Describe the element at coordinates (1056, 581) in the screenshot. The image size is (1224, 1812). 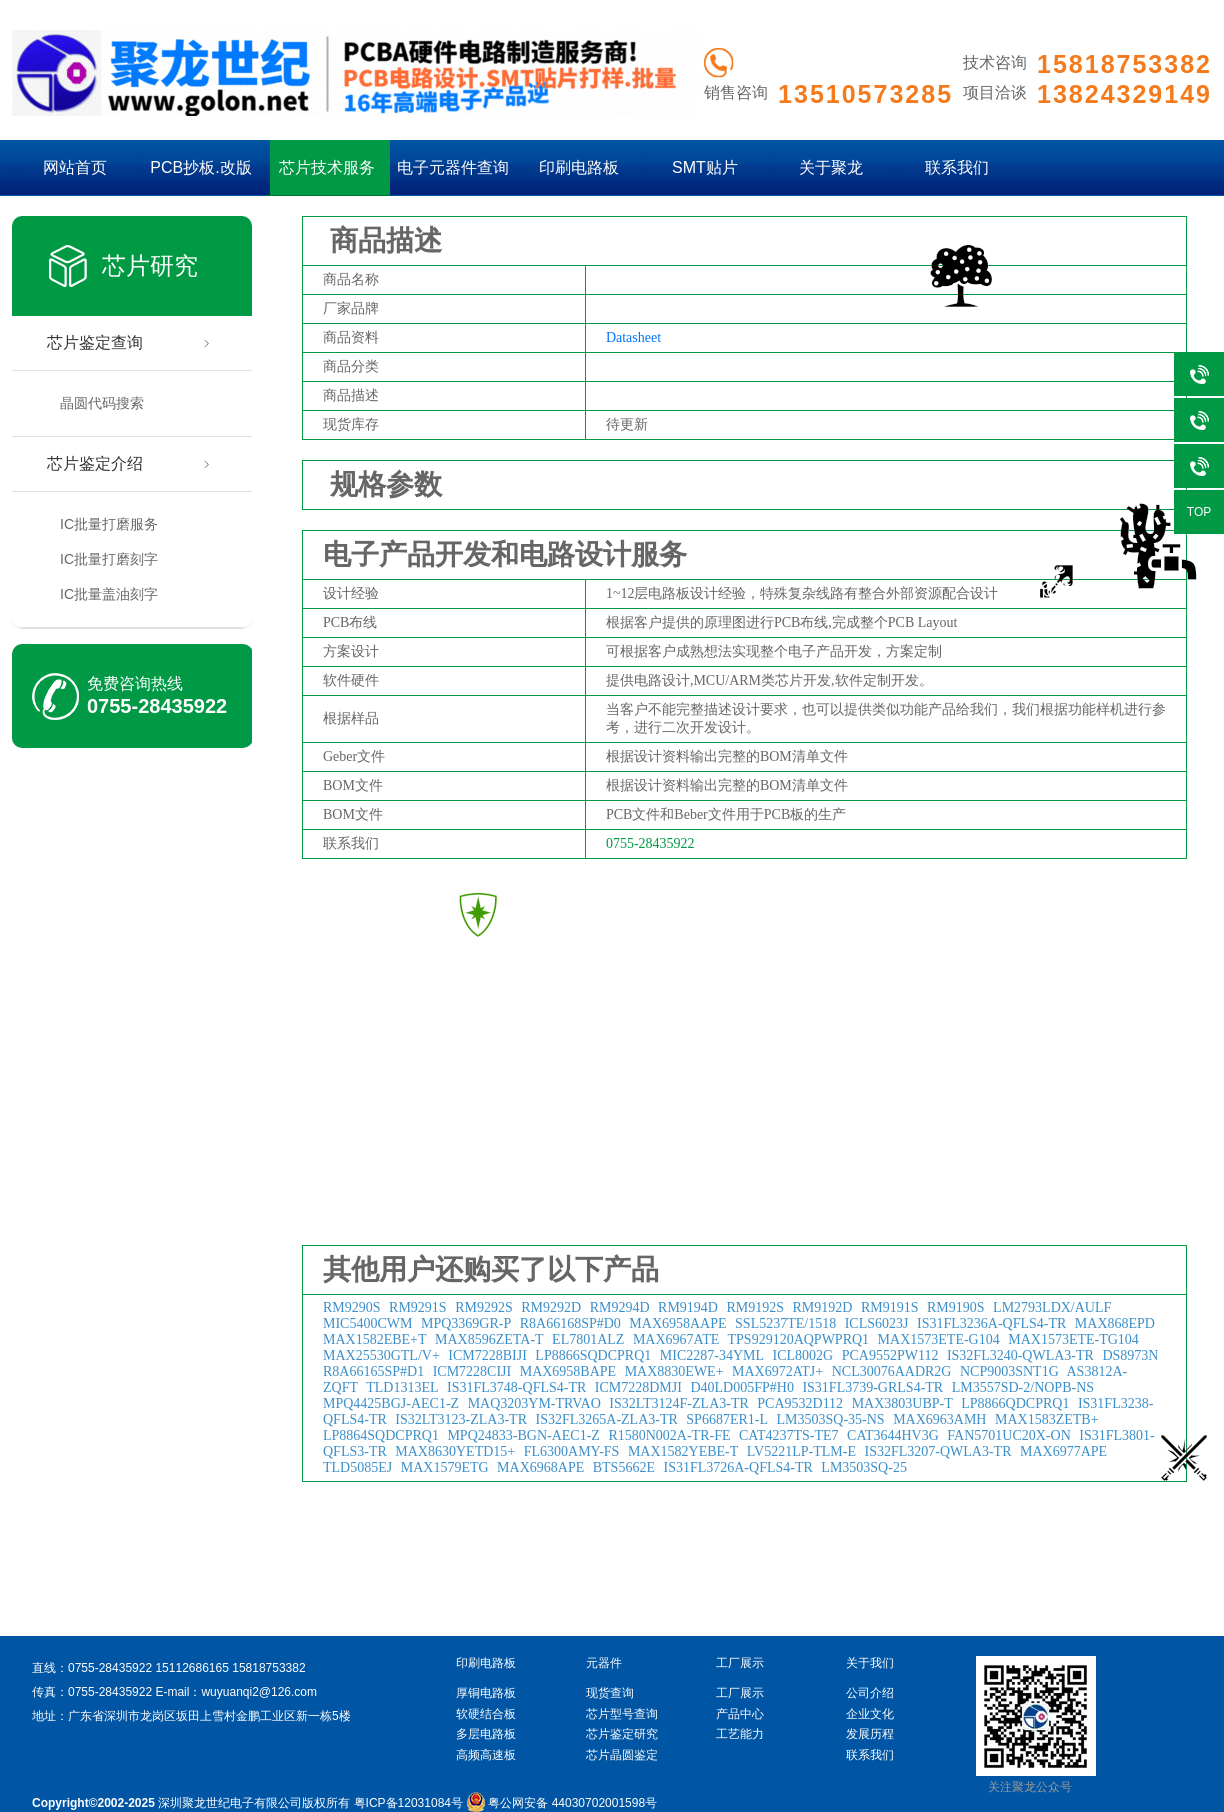
I see `select flamethrower unit or weapon class` at that location.